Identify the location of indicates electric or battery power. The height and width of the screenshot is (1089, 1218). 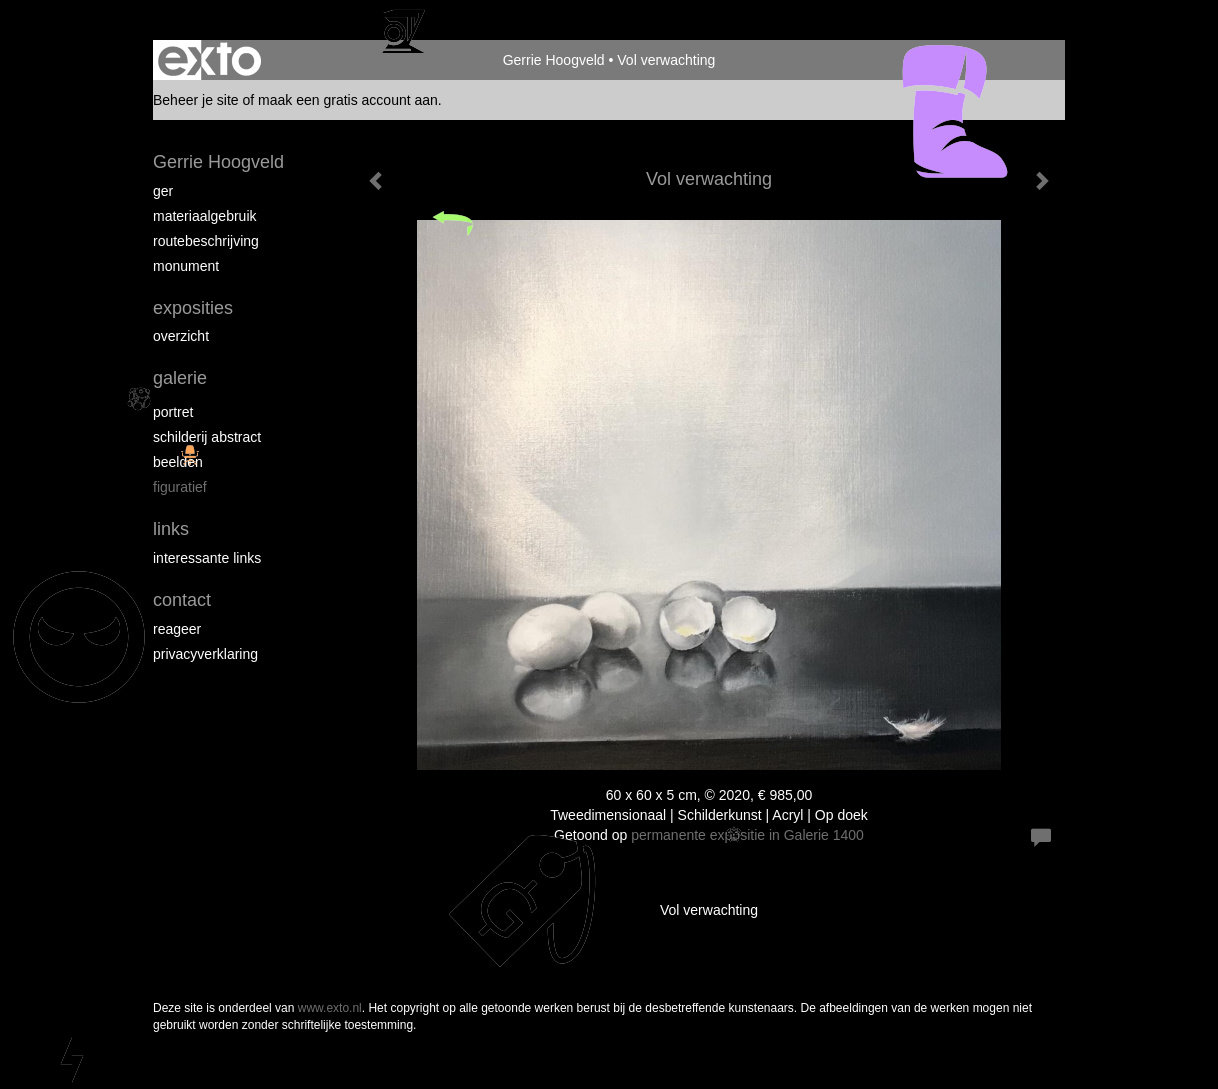
(72, 1060).